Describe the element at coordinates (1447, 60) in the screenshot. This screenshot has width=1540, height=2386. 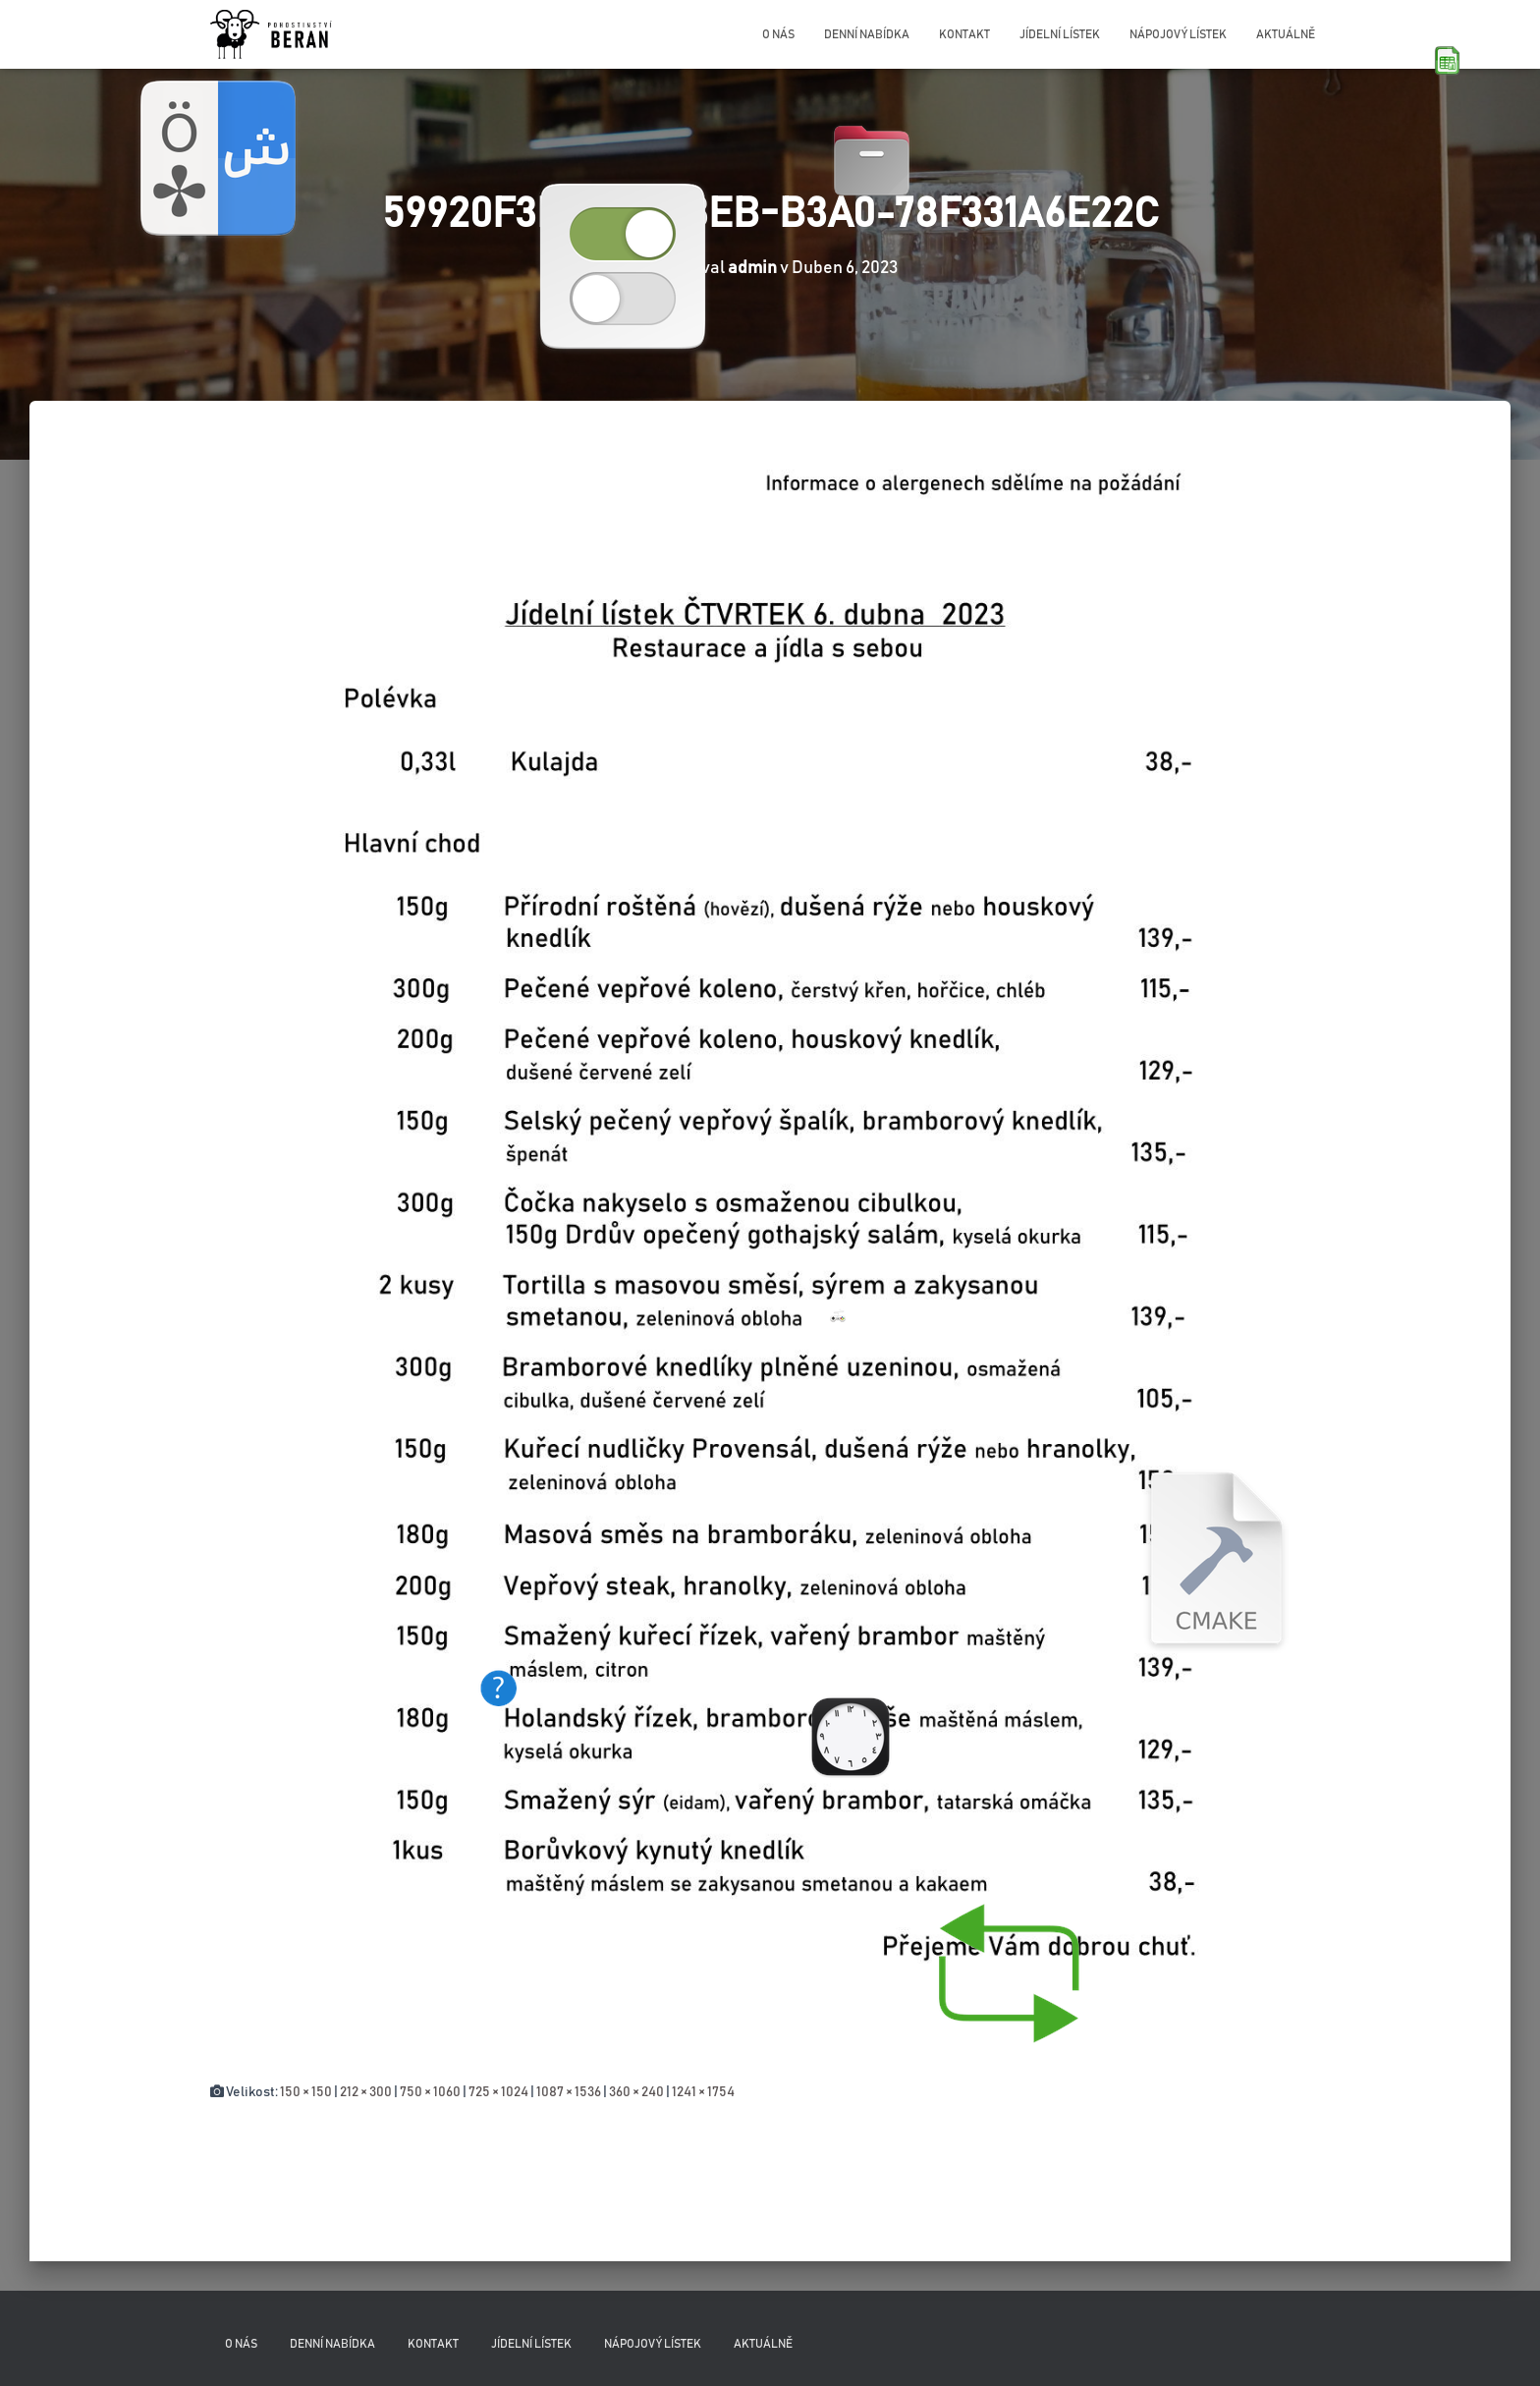
I see `libreoffice calc spreadsheet template file` at that location.